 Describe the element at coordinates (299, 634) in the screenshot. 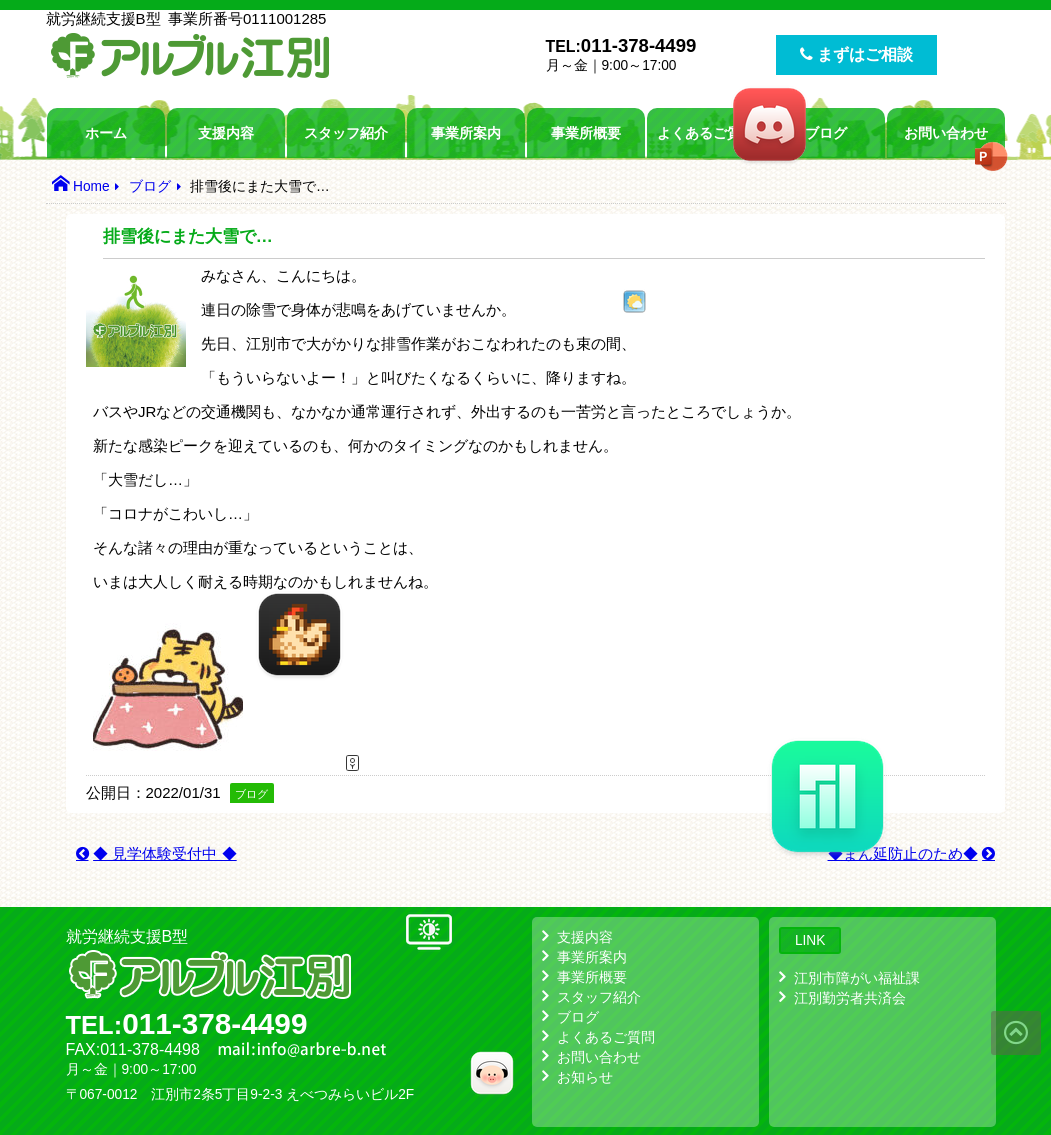

I see `launch Stardew Valley game` at that location.